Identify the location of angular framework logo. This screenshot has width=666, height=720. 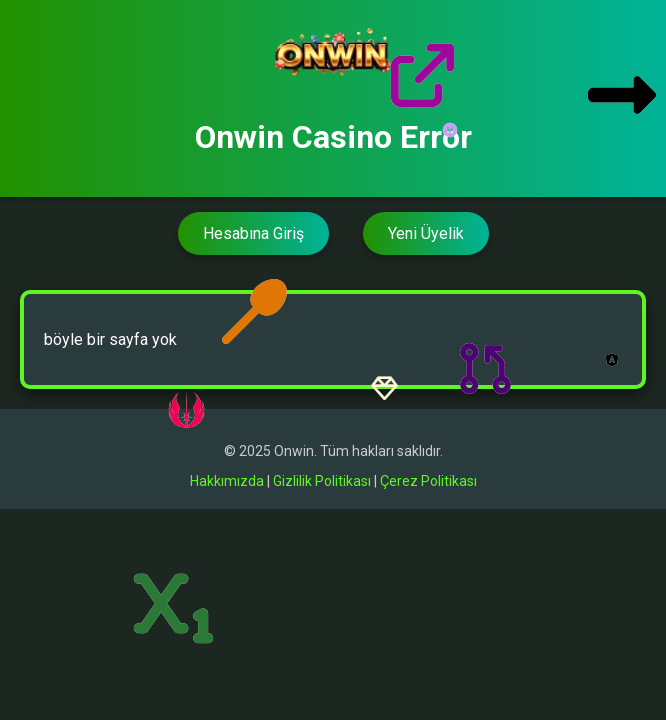
(612, 360).